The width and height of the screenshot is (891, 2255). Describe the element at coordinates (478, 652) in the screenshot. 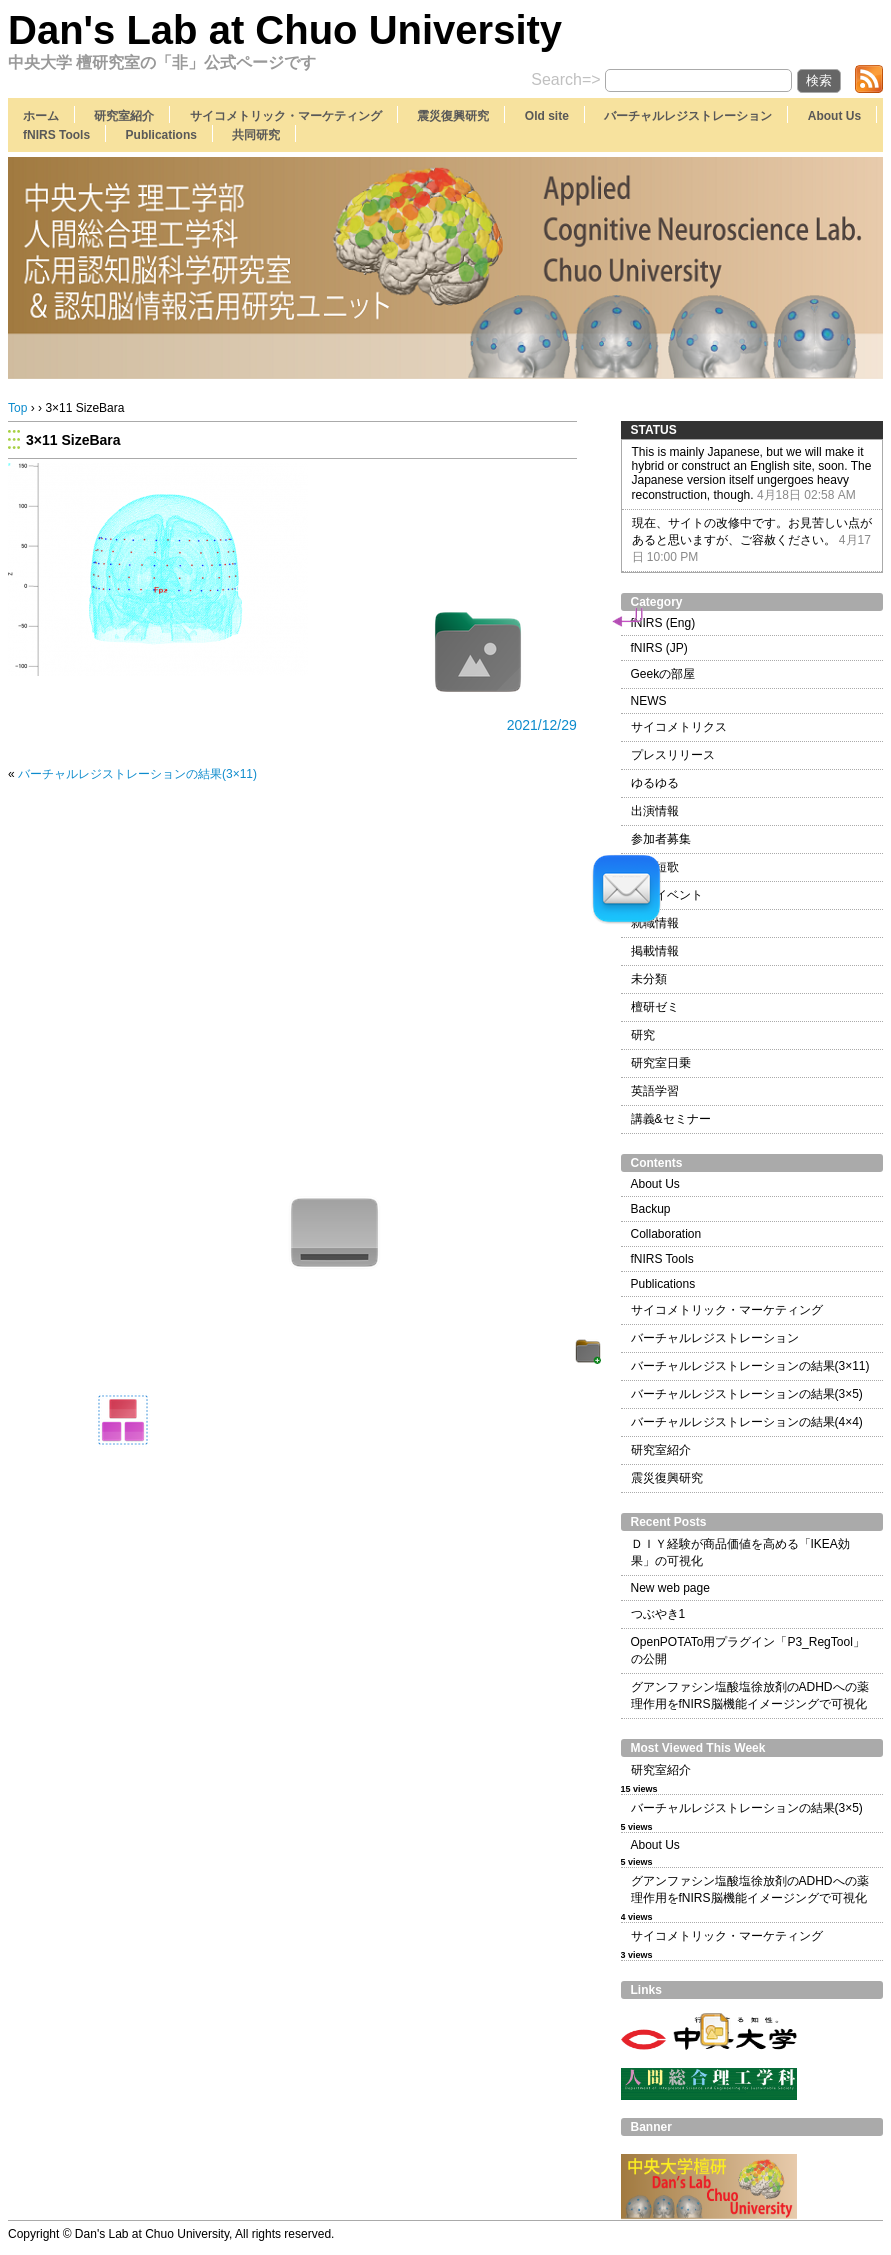

I see `open your pictures folder` at that location.